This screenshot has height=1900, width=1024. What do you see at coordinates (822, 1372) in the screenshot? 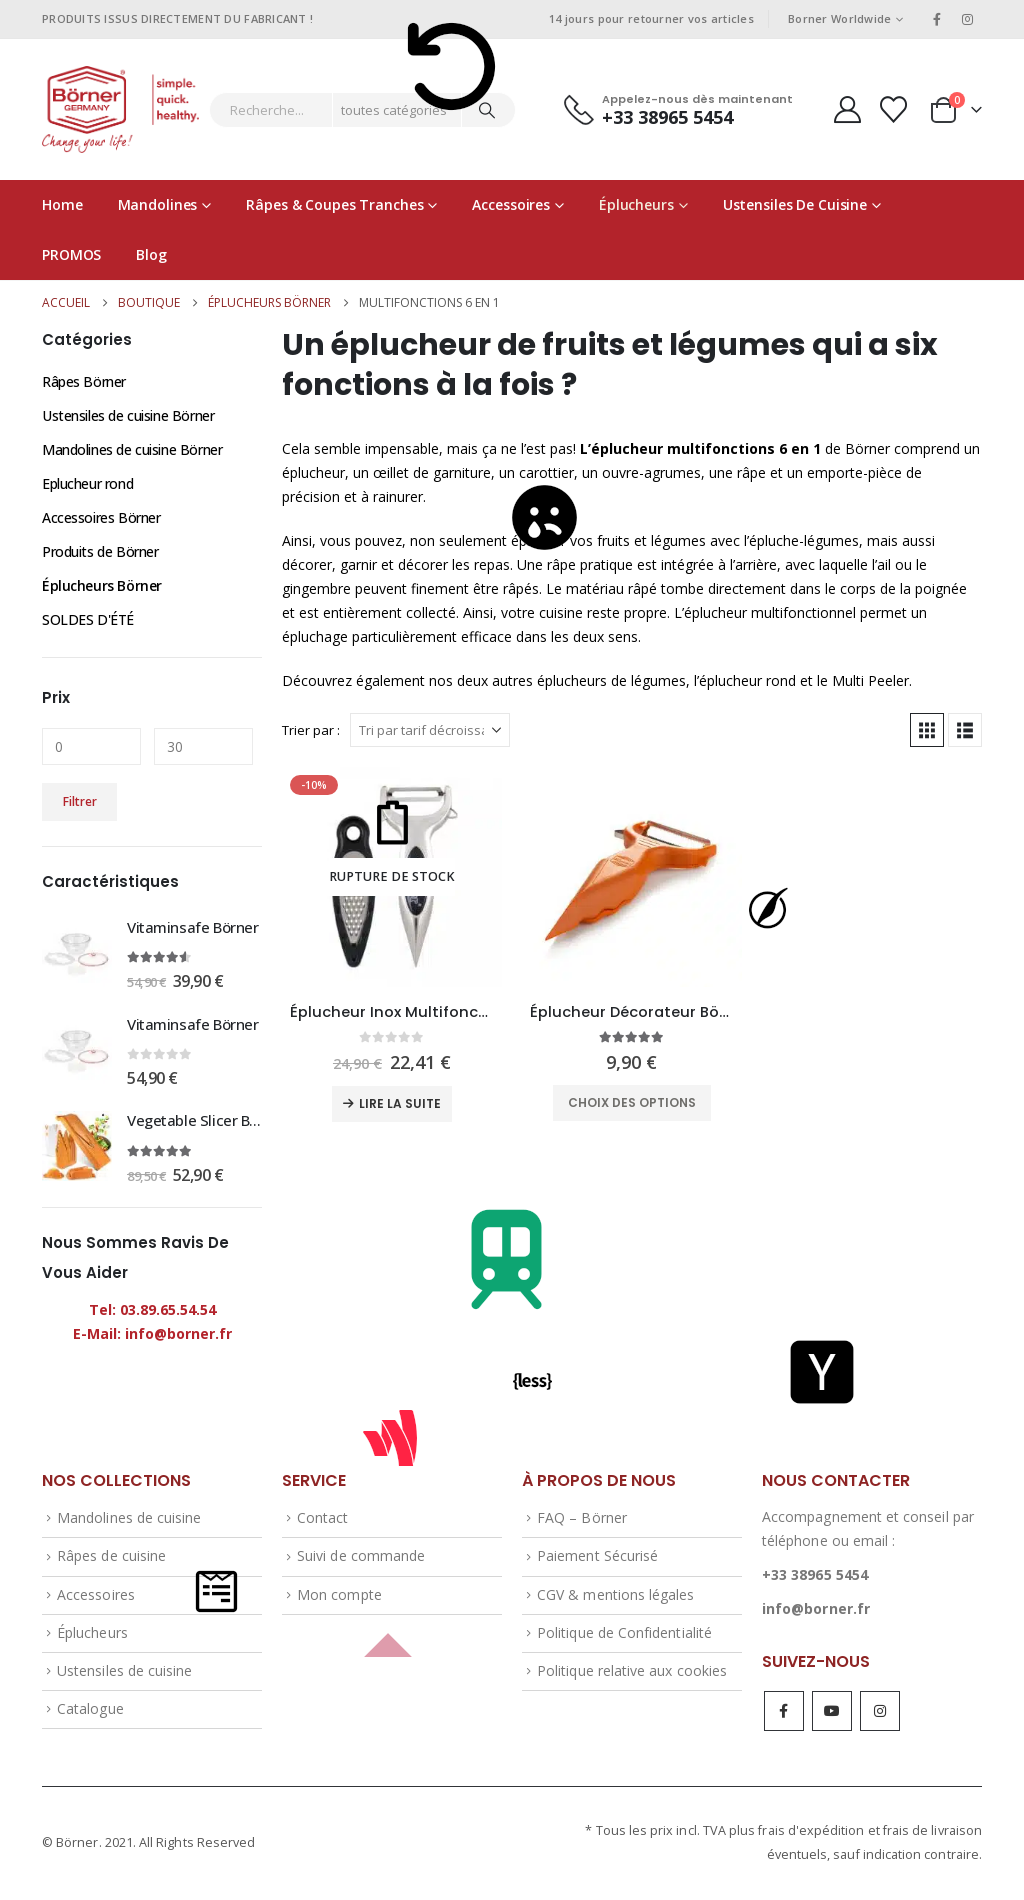
I see `open hacker news` at bounding box center [822, 1372].